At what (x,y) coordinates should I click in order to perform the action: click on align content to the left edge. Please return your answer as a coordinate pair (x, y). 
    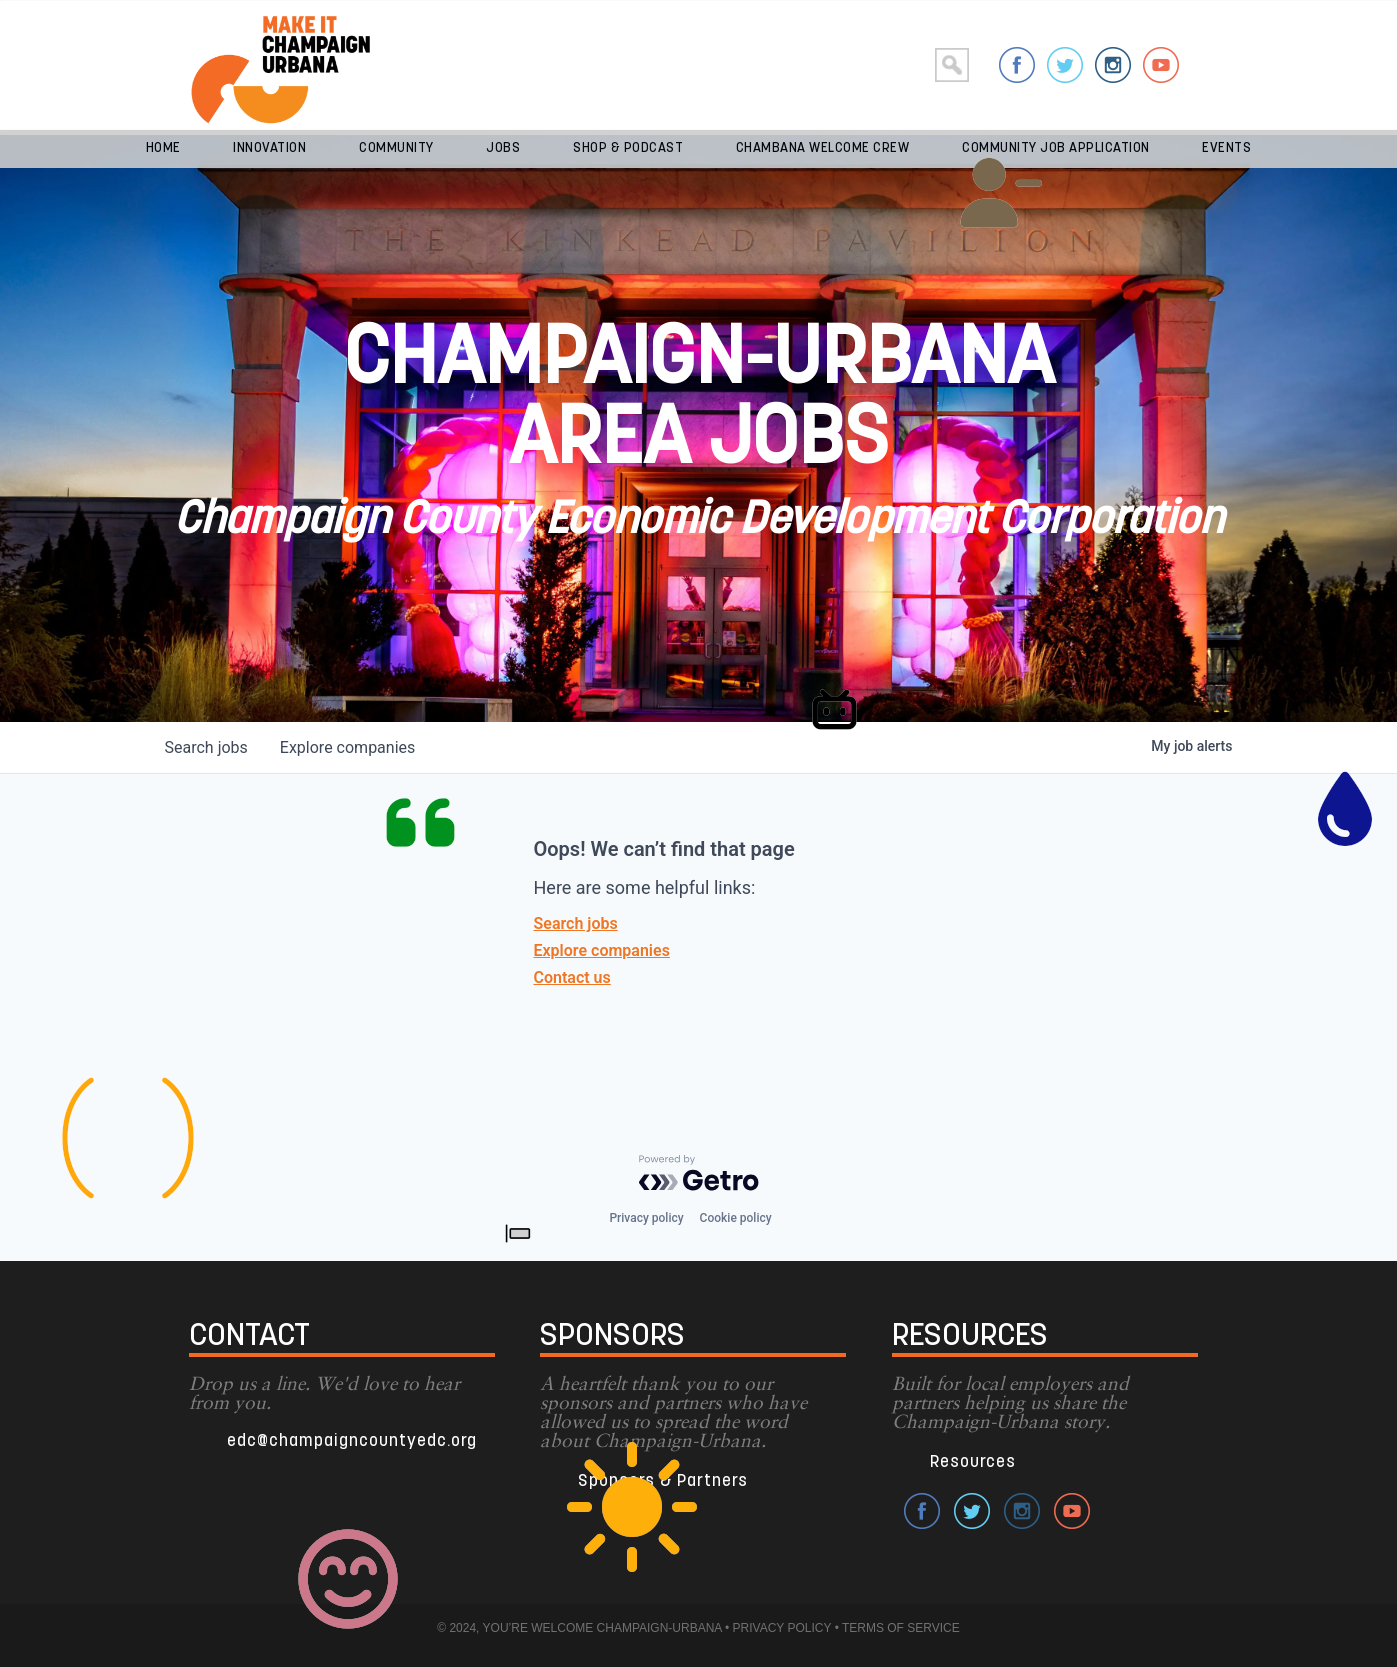
    Looking at the image, I should click on (517, 1233).